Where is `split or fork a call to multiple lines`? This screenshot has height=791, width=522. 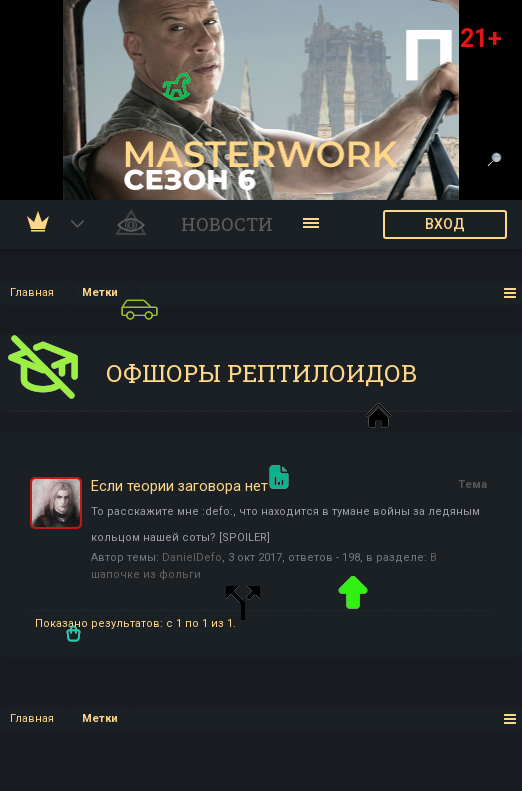
split or fork a call to multiple lines is located at coordinates (243, 603).